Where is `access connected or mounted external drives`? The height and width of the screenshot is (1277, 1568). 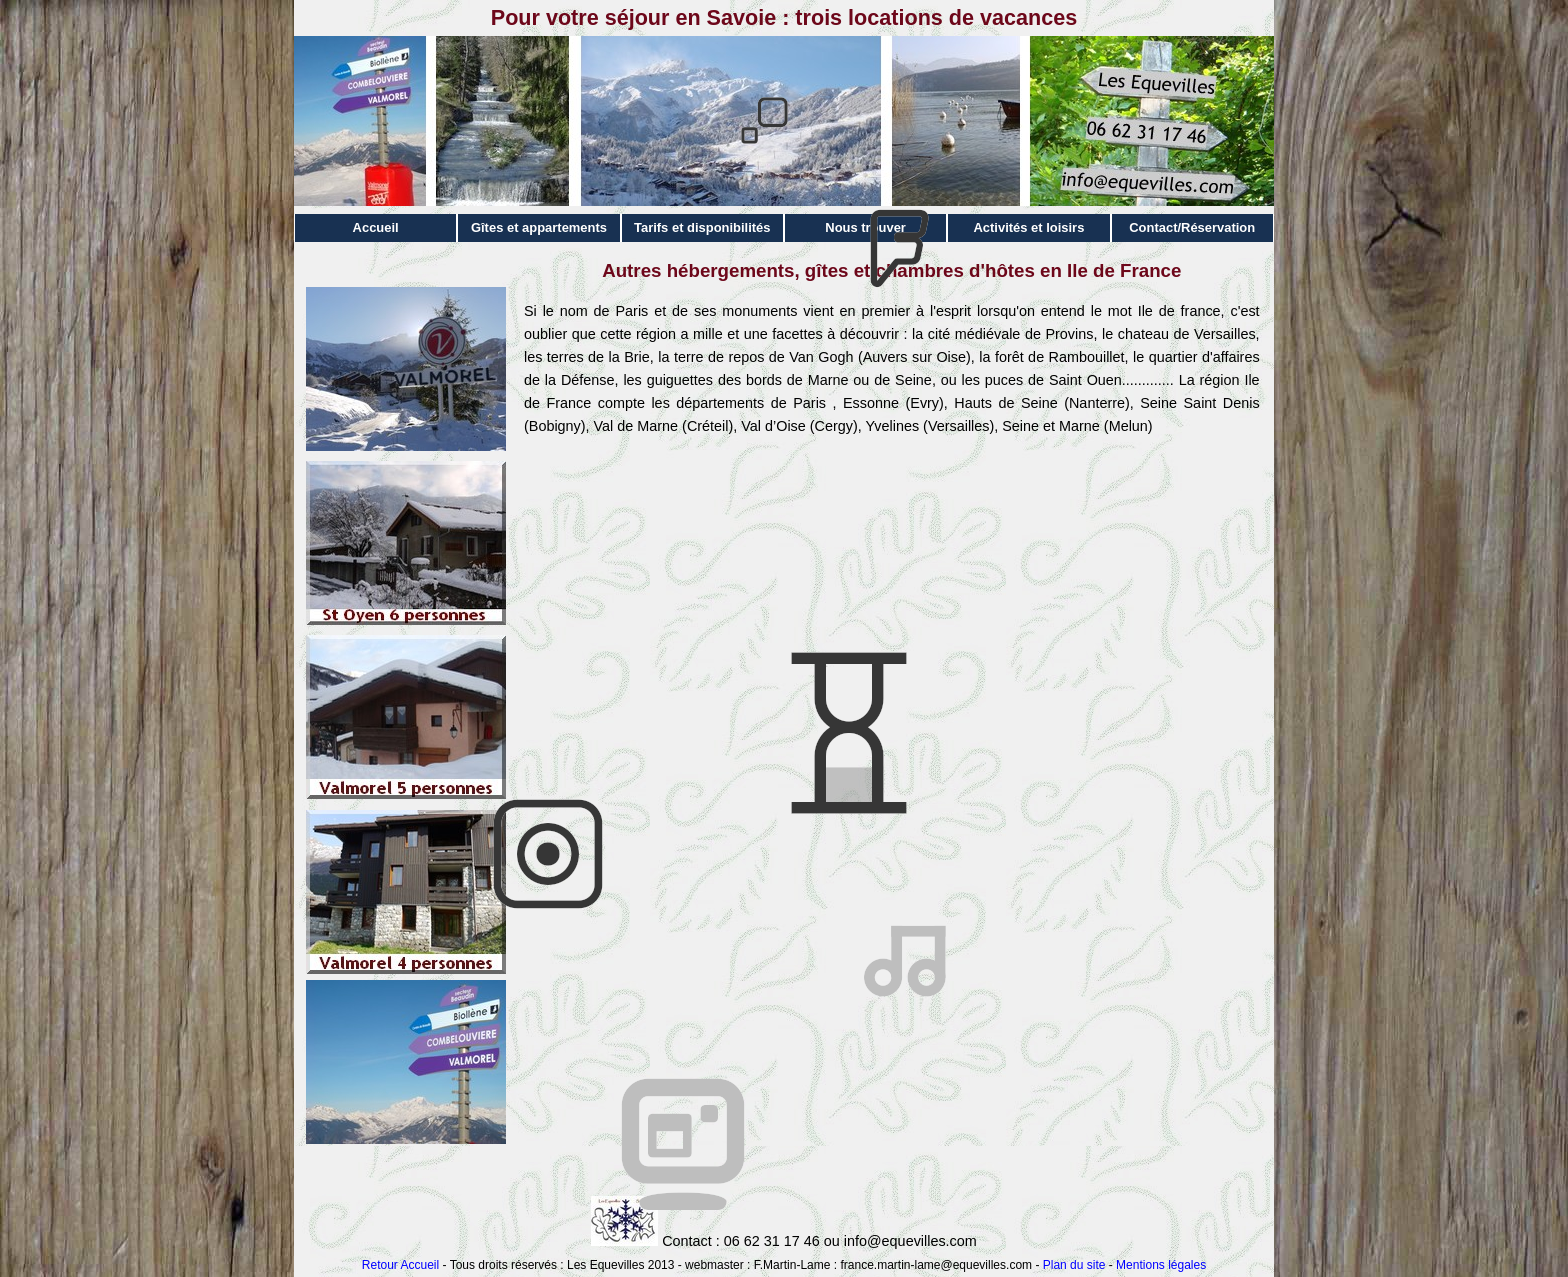
access connected or mounted external drives is located at coordinates (764, 120).